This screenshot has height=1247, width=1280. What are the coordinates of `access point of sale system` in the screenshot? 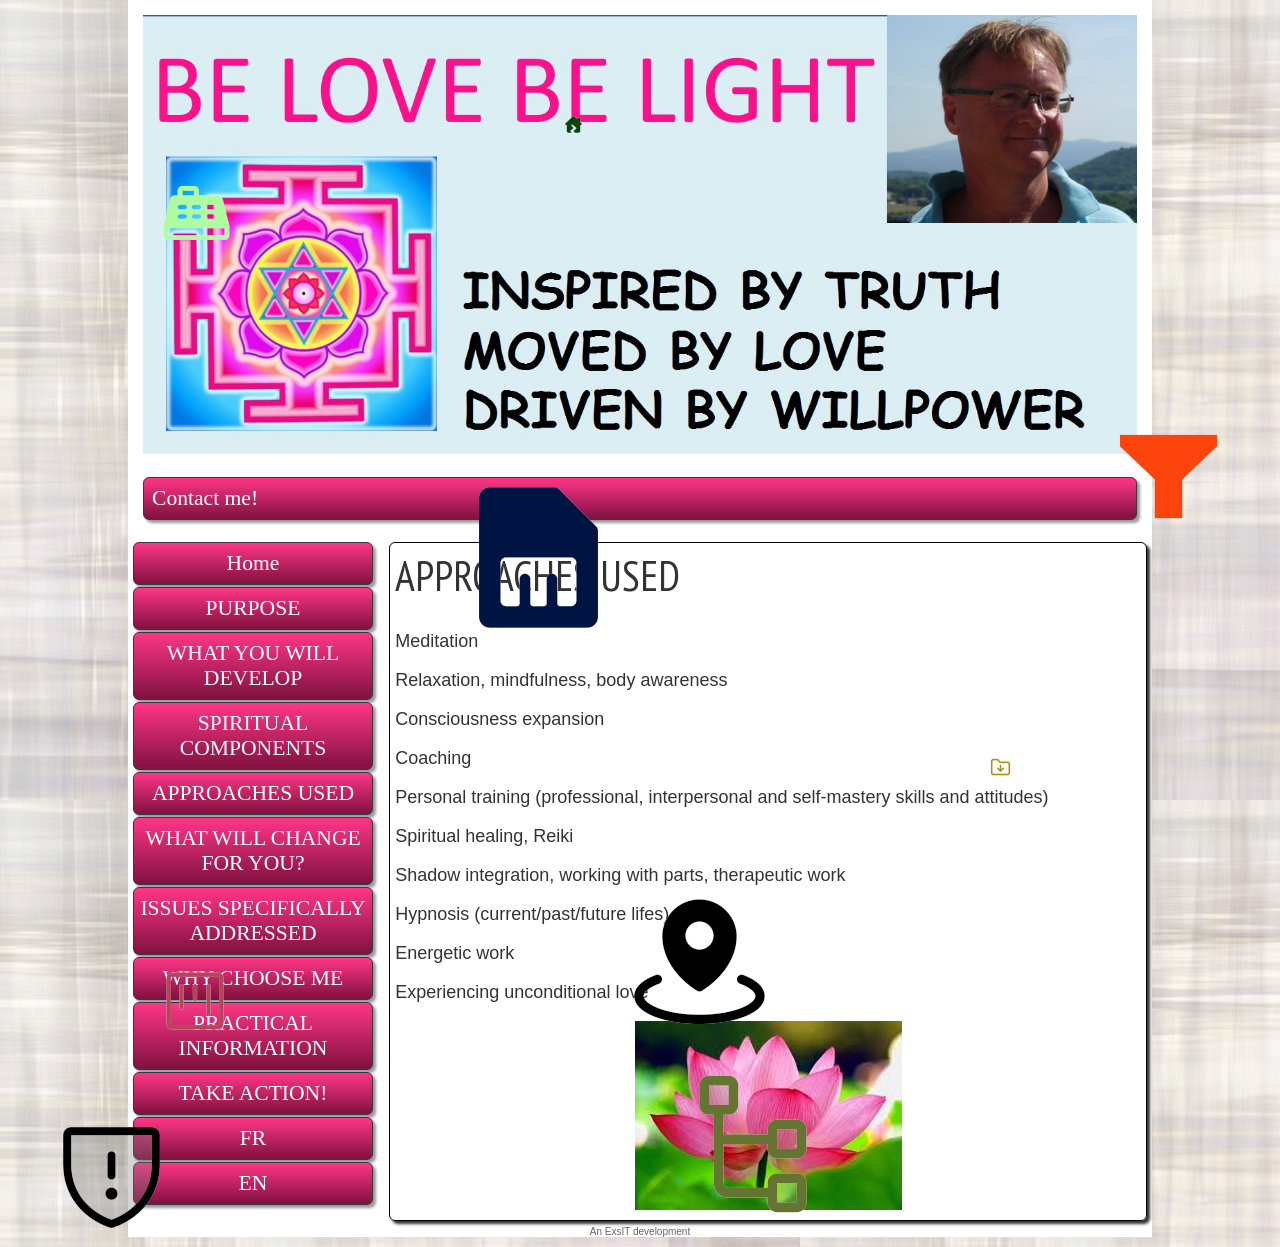 It's located at (196, 216).